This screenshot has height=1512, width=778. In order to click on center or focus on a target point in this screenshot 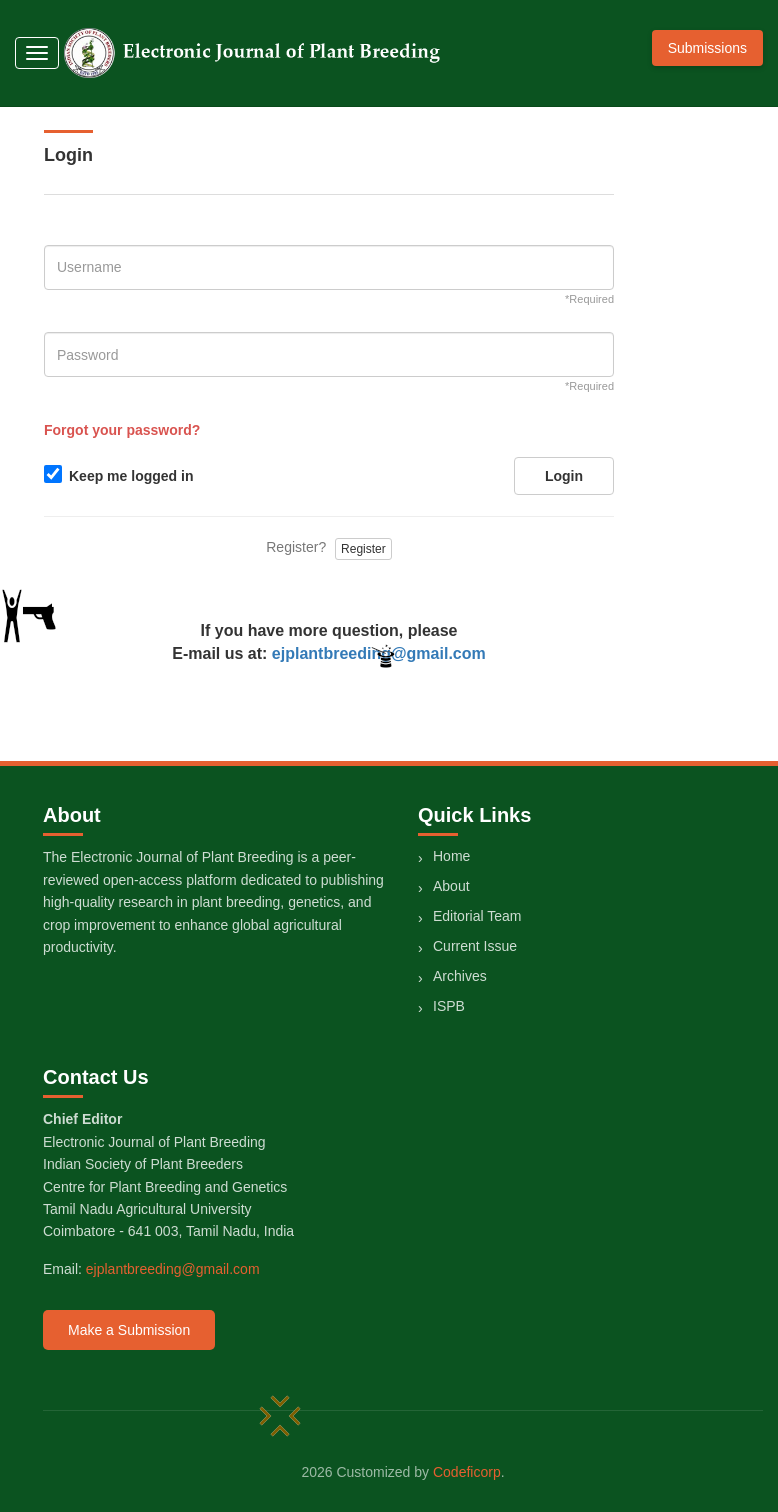, I will do `click(280, 1416)`.